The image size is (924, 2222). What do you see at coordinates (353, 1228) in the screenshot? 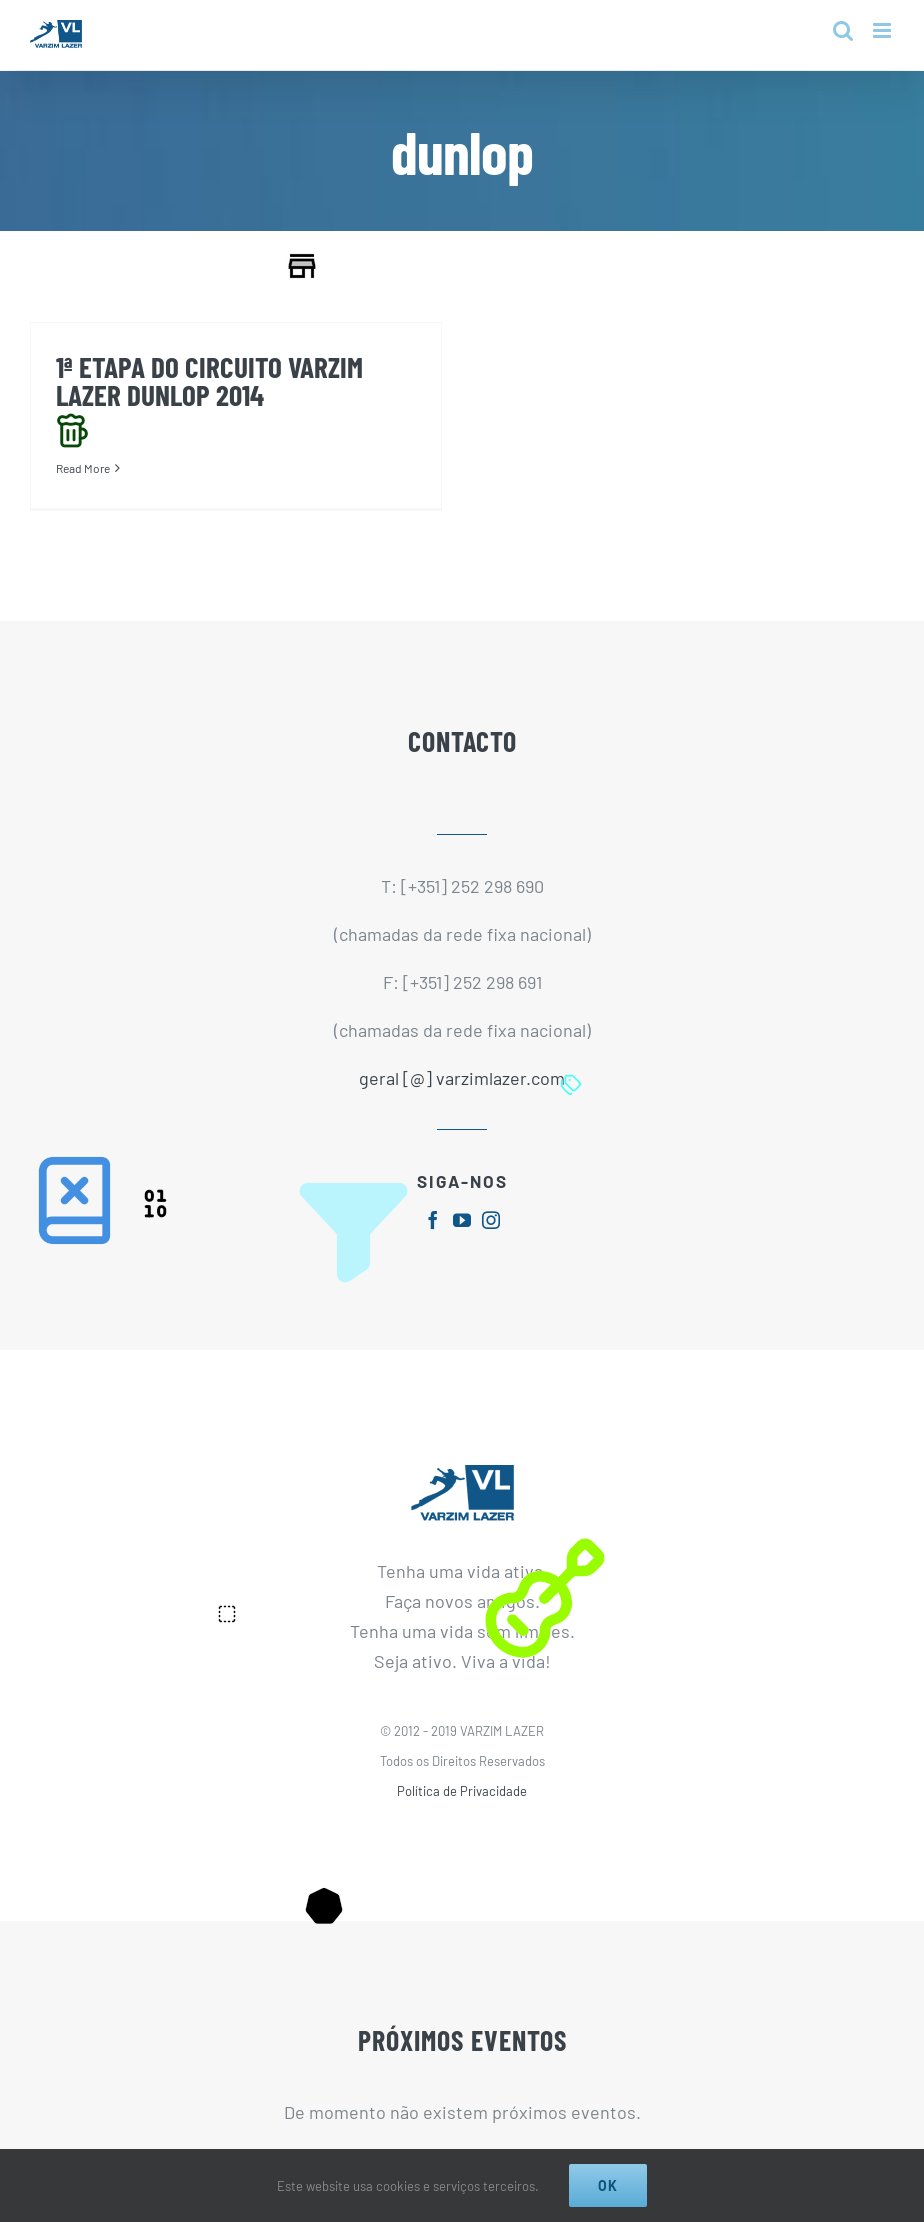
I see `filter or sort content` at bounding box center [353, 1228].